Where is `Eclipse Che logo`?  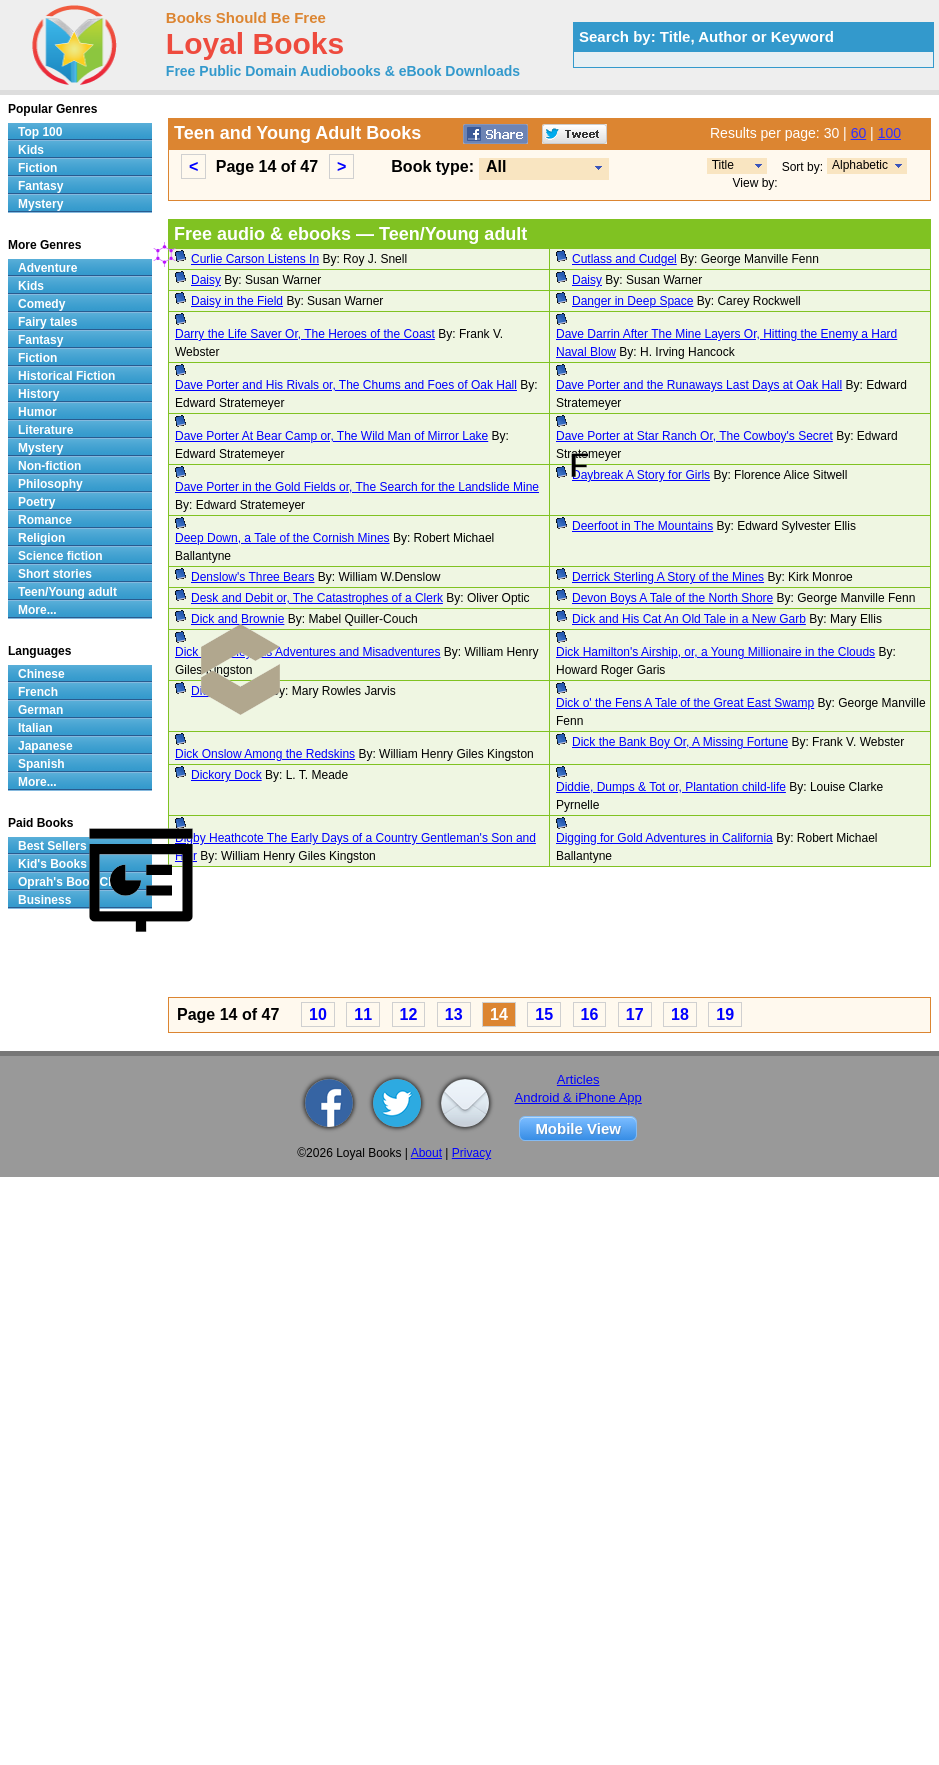
Eclipse Che logo is located at coordinates (240, 669).